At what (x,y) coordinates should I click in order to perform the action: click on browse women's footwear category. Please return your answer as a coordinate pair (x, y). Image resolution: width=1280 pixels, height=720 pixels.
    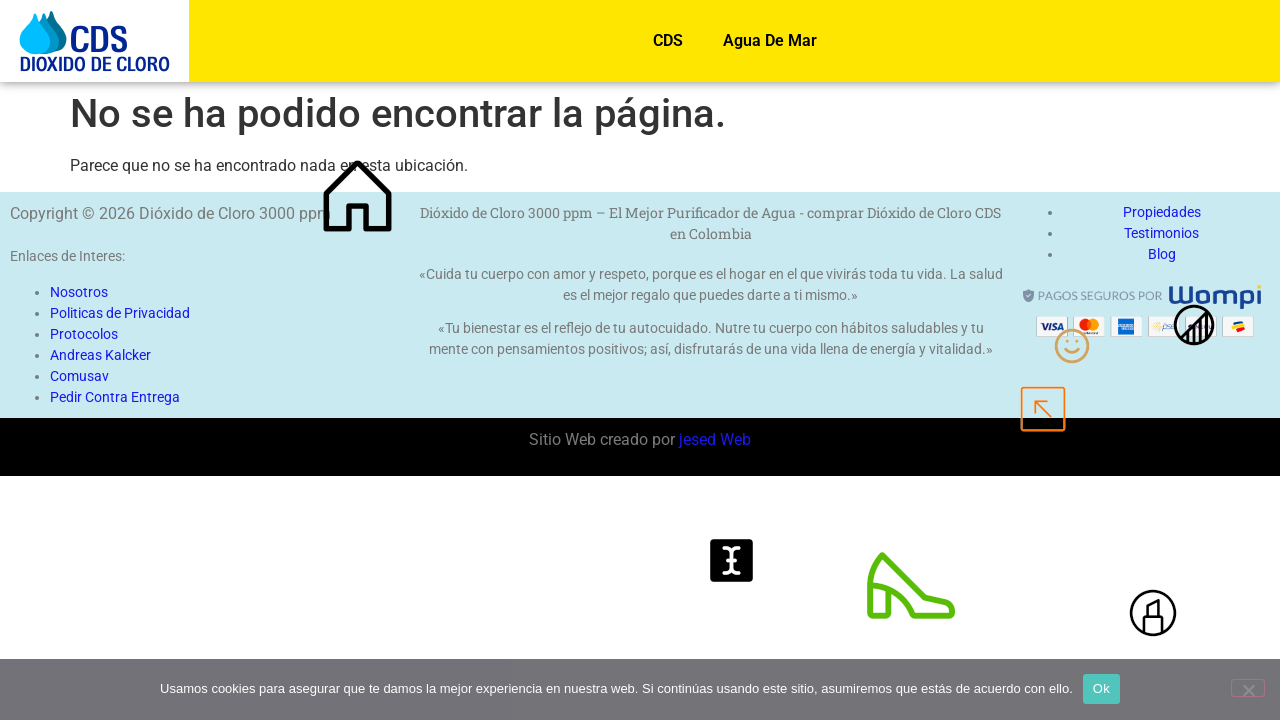
    Looking at the image, I should click on (906, 588).